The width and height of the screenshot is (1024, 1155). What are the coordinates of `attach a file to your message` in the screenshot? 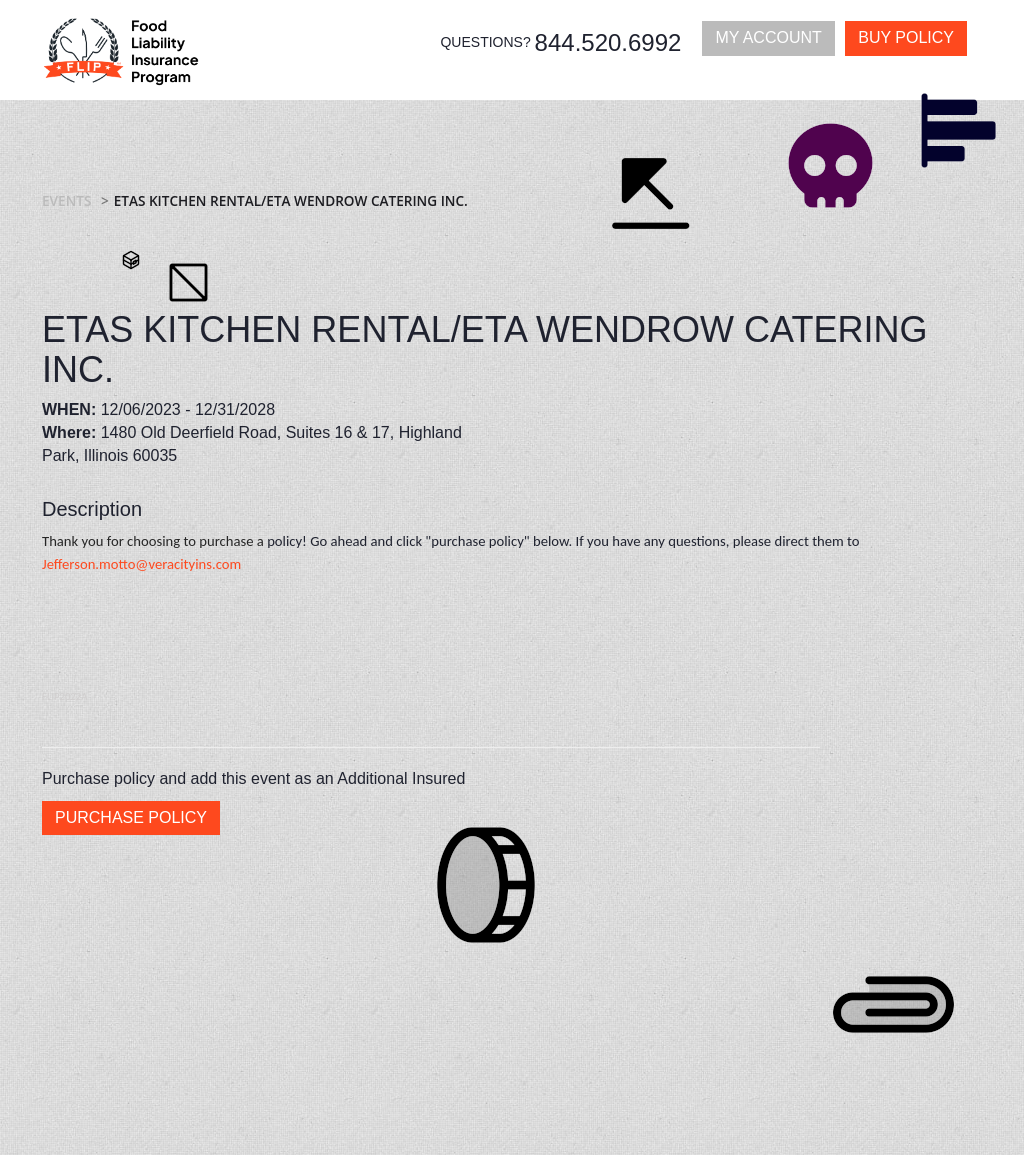 It's located at (893, 1004).